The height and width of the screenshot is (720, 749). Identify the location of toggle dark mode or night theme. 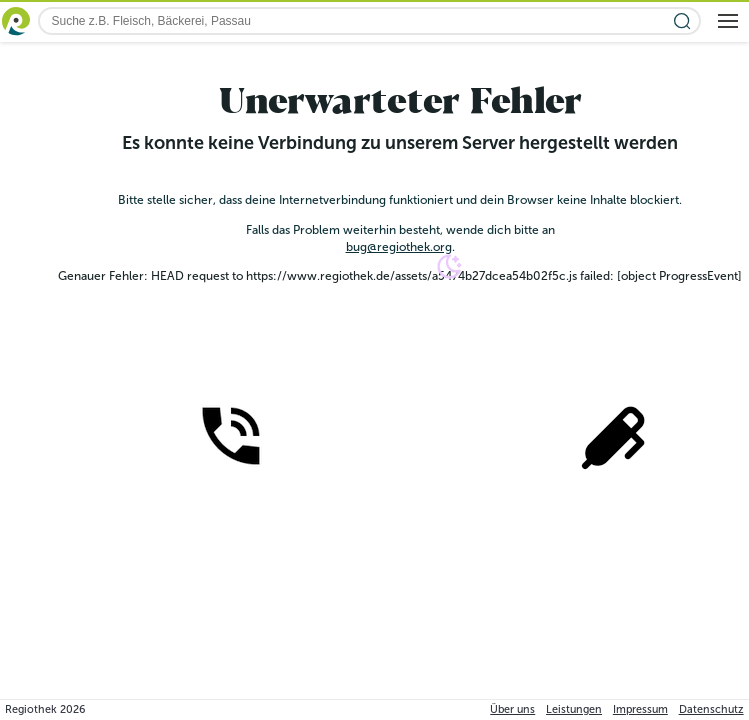
(449, 266).